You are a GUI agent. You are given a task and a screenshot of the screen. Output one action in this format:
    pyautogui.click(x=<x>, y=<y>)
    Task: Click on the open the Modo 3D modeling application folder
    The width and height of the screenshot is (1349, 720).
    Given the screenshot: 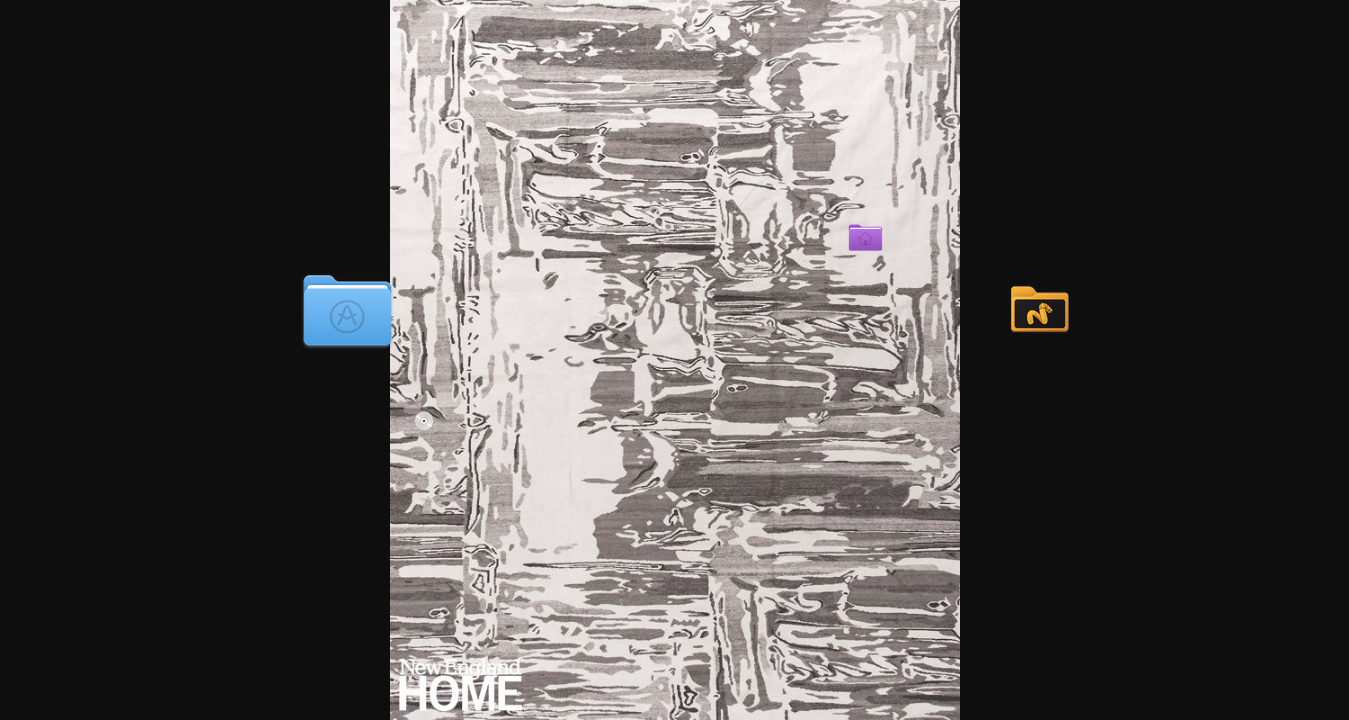 What is the action you would take?
    pyautogui.click(x=1039, y=310)
    